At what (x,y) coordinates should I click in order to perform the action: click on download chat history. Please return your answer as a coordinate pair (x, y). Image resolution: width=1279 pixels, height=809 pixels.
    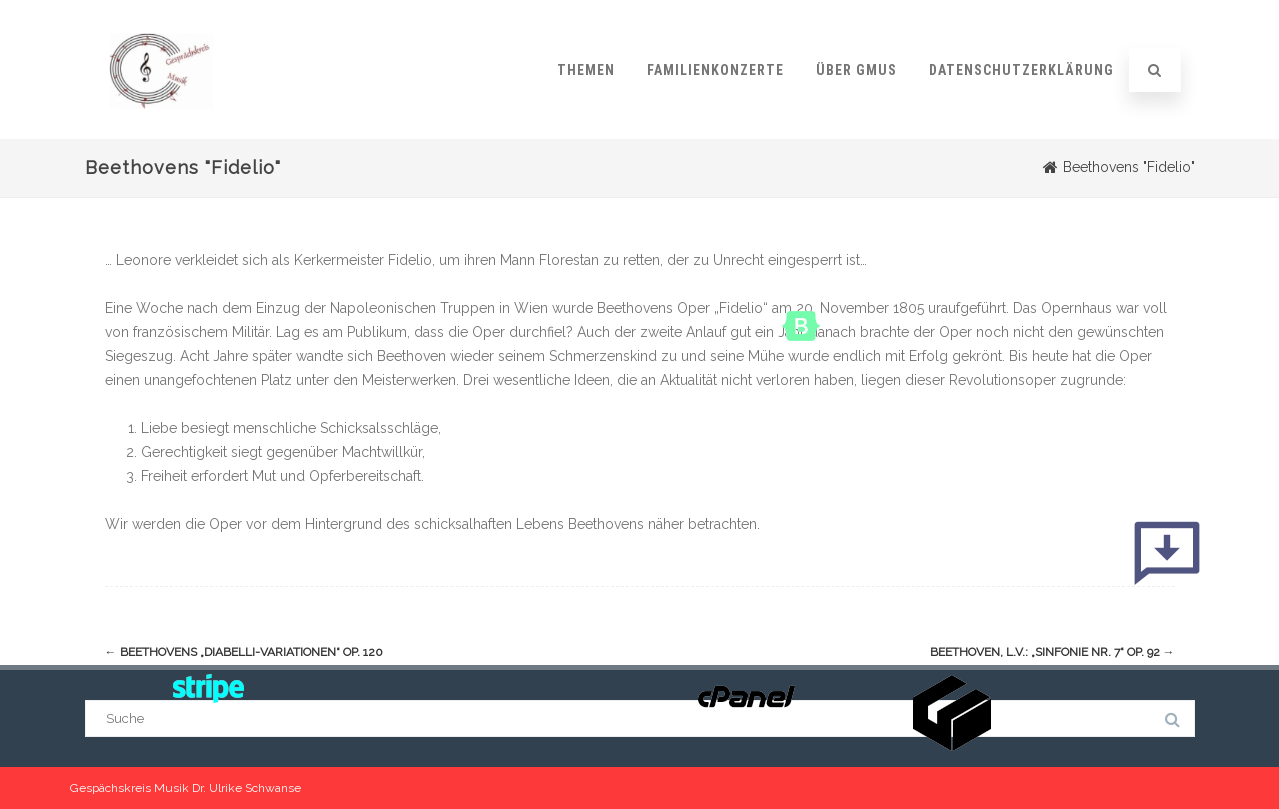
    Looking at the image, I should click on (1167, 551).